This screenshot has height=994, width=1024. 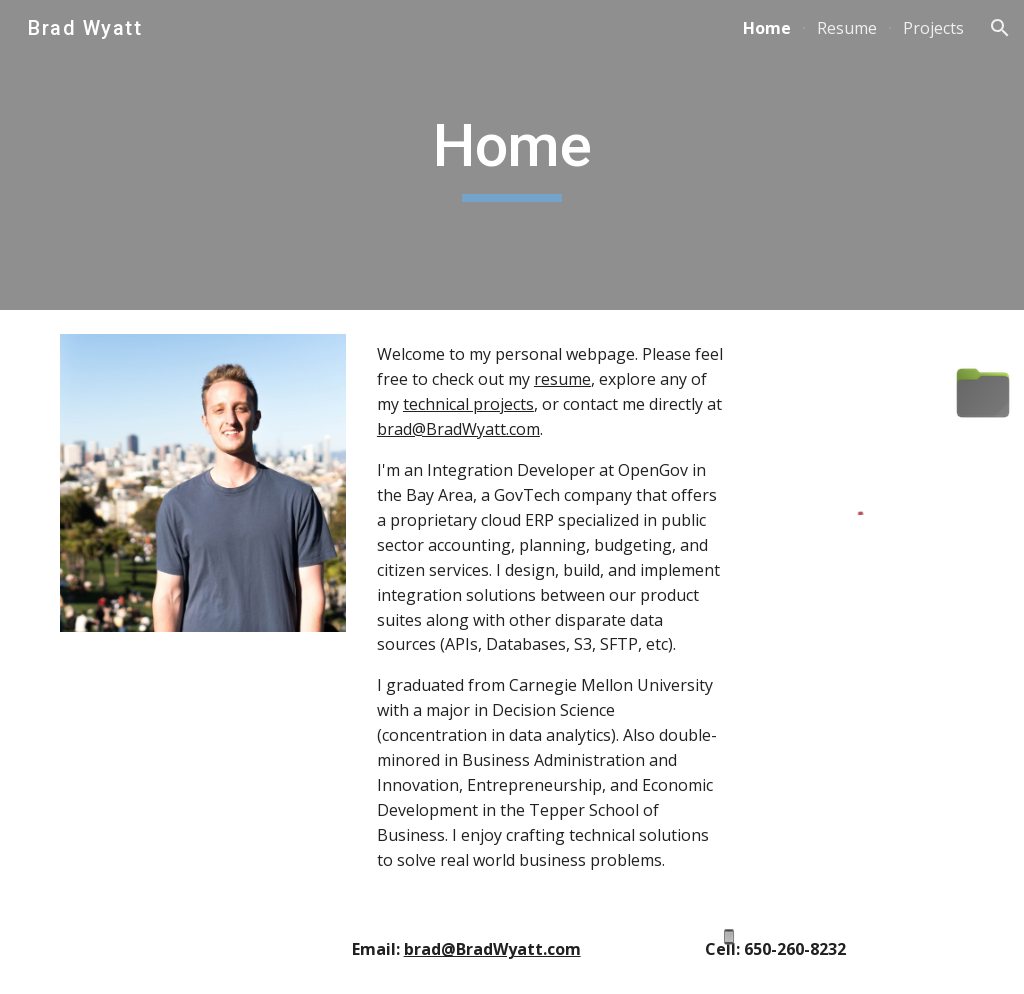 I want to click on access phone or dialer settings, so click(x=729, y=937).